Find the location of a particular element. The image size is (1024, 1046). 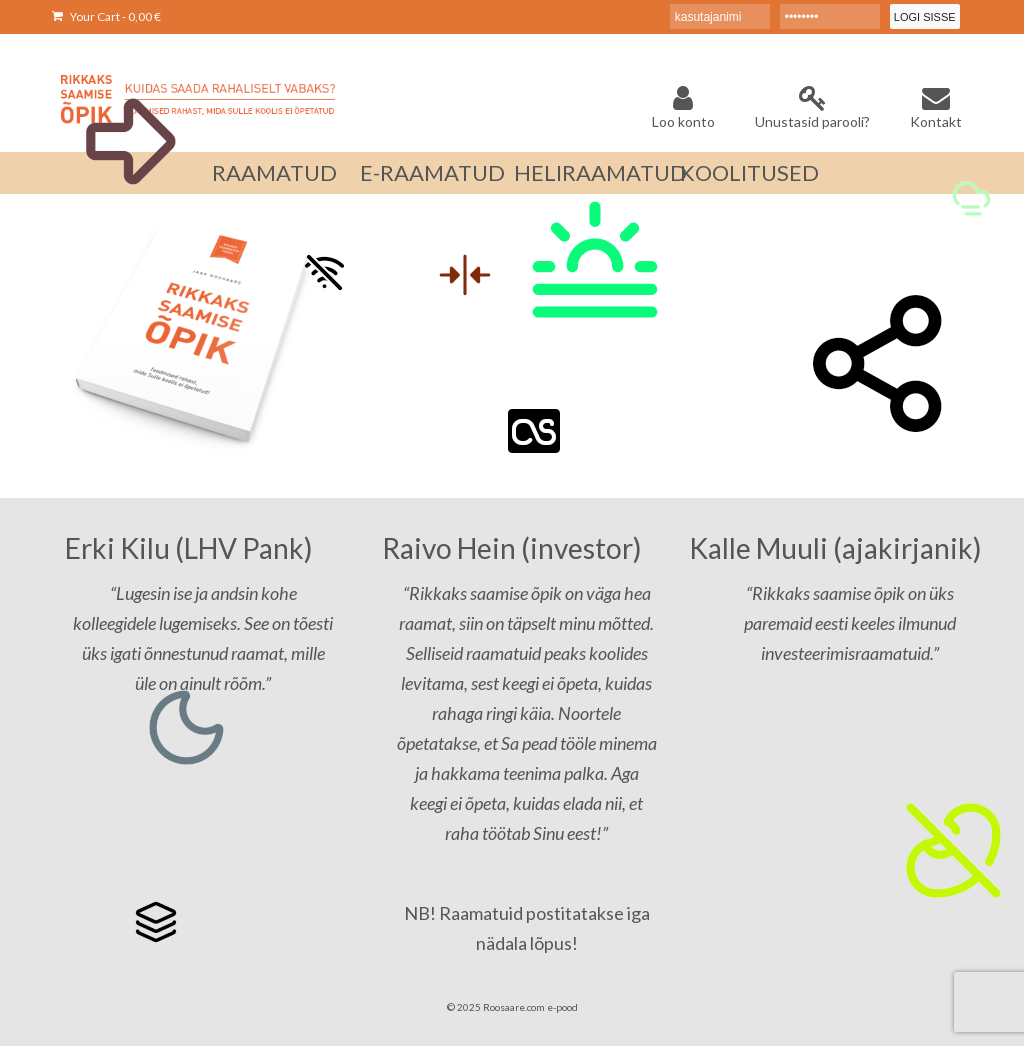

open Last.fm app or website is located at coordinates (534, 431).